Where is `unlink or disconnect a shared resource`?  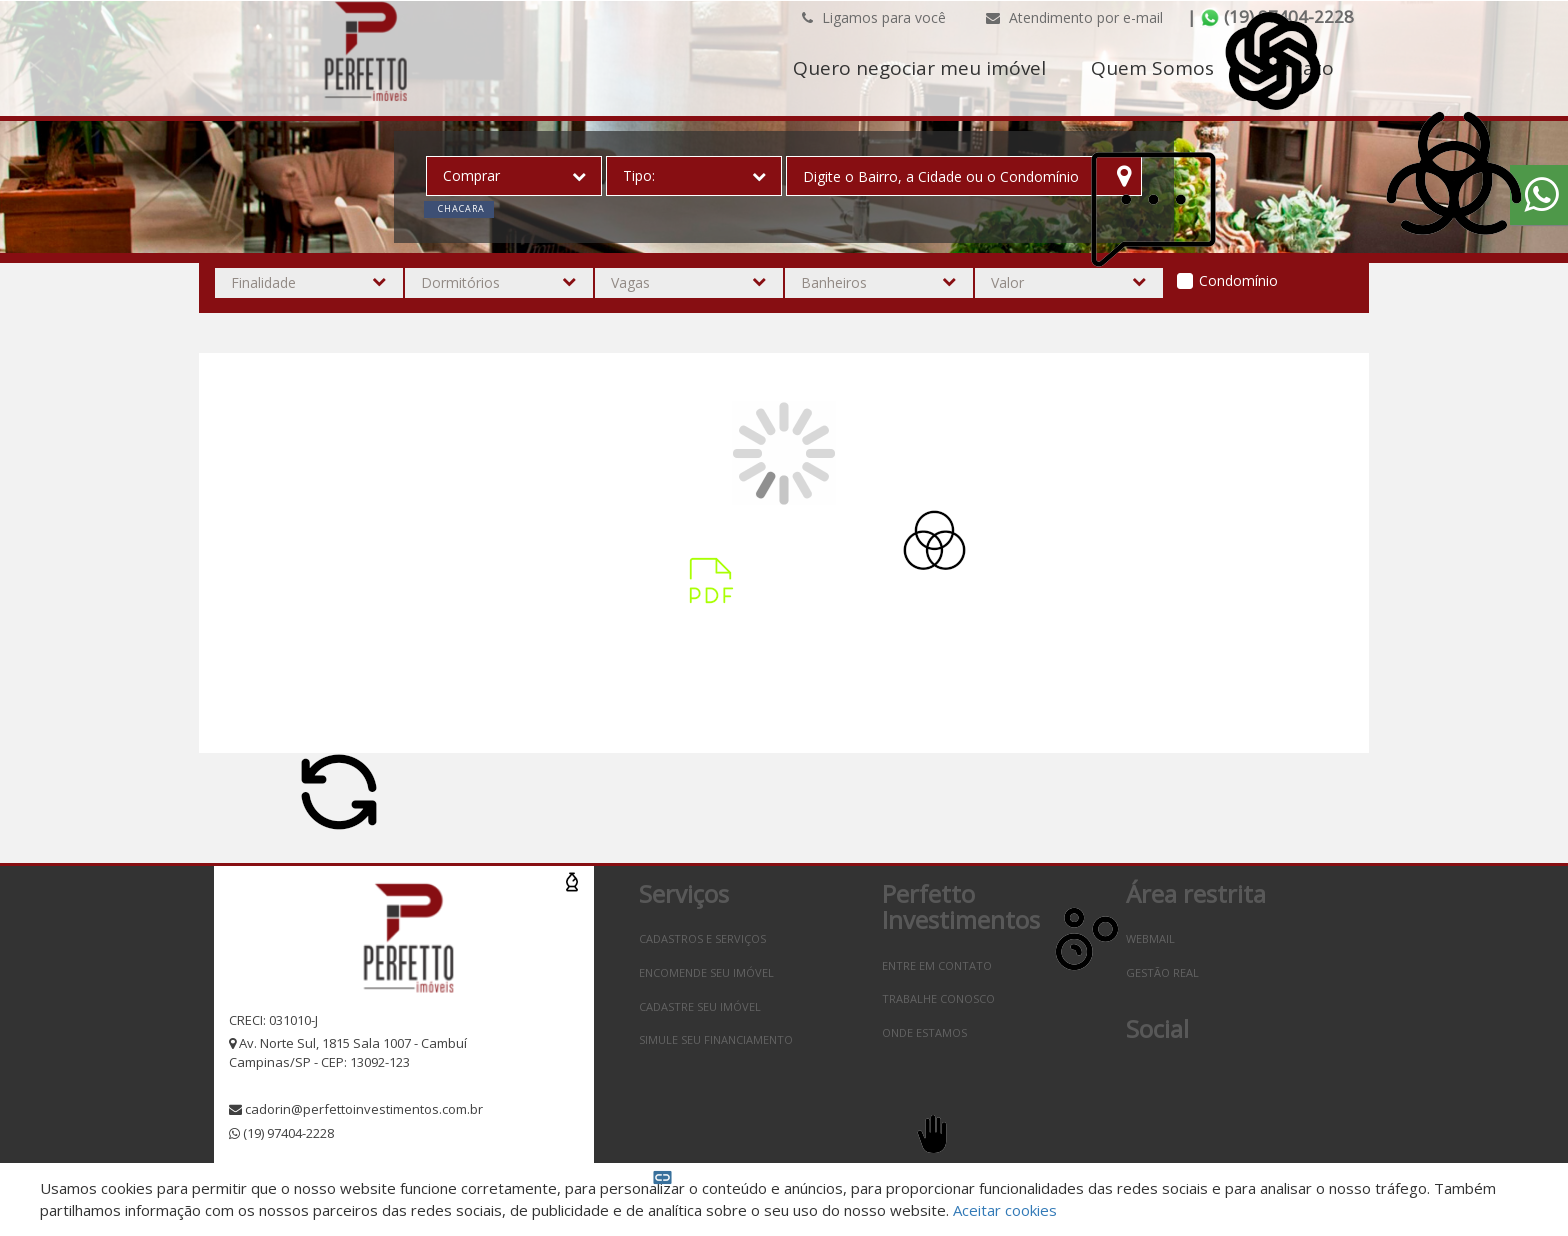 unlink or disconnect a shared resource is located at coordinates (662, 1177).